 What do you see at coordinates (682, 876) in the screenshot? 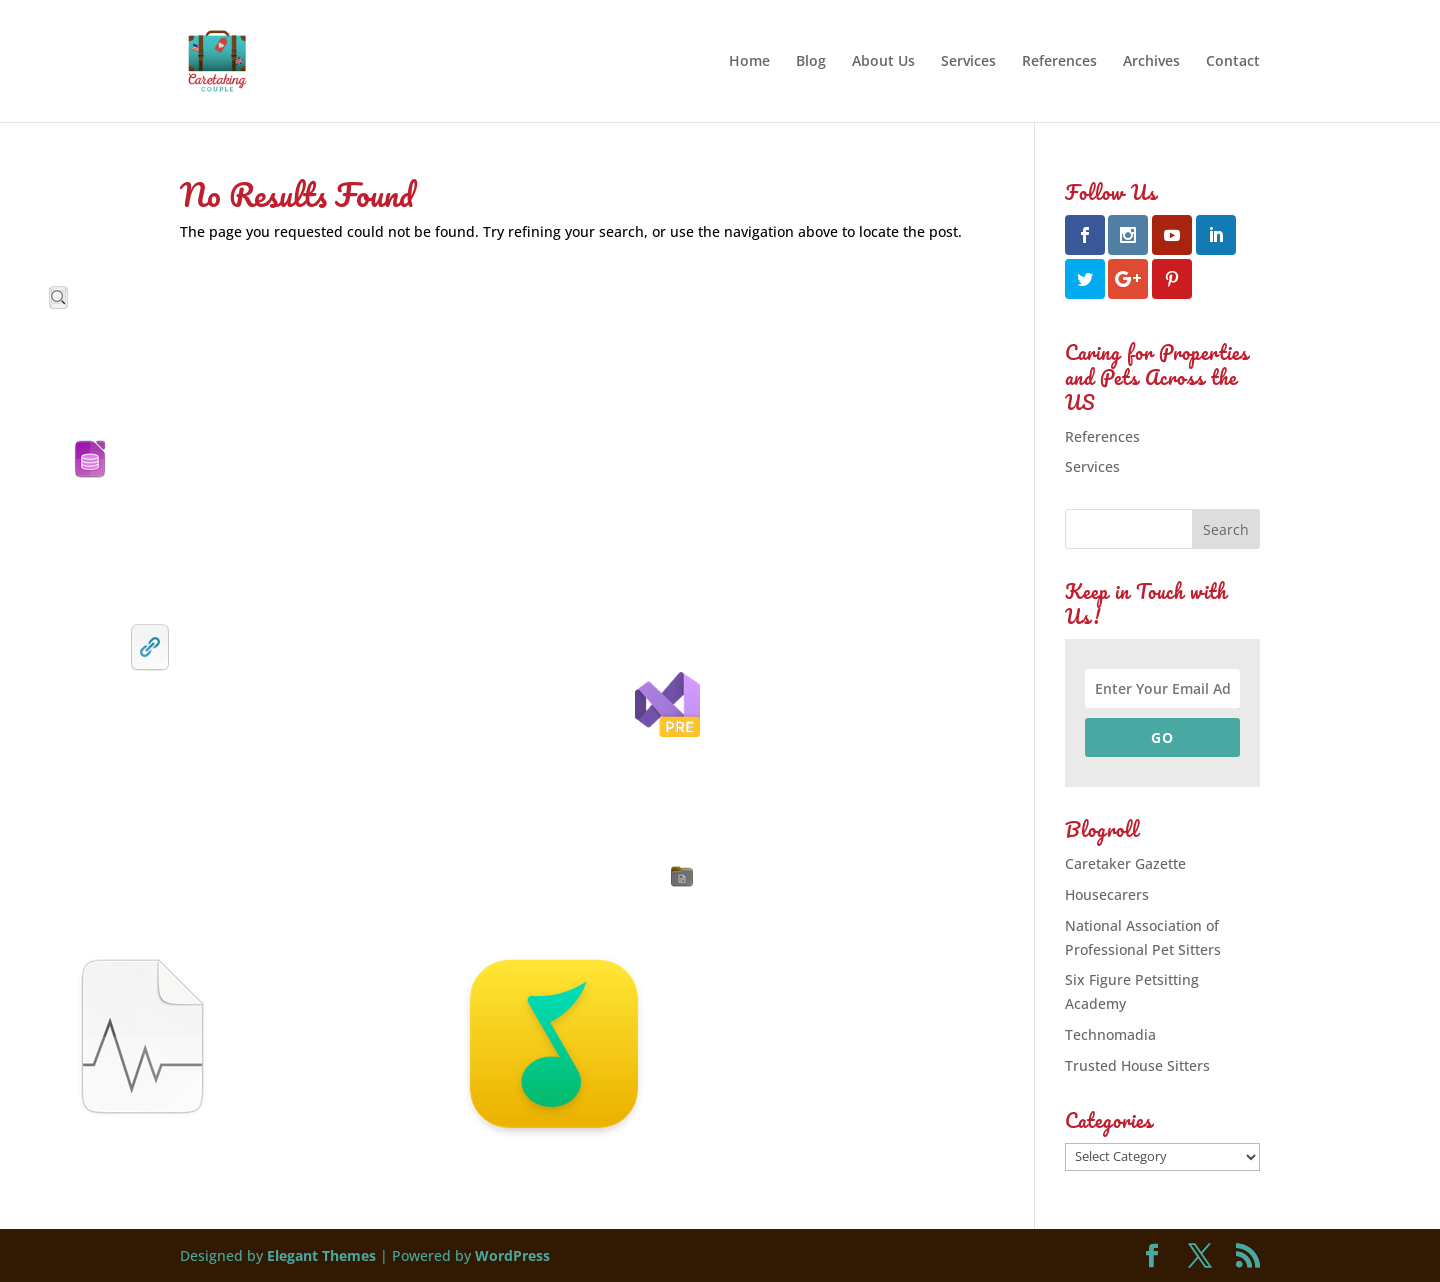
I see `open your documents folder` at bounding box center [682, 876].